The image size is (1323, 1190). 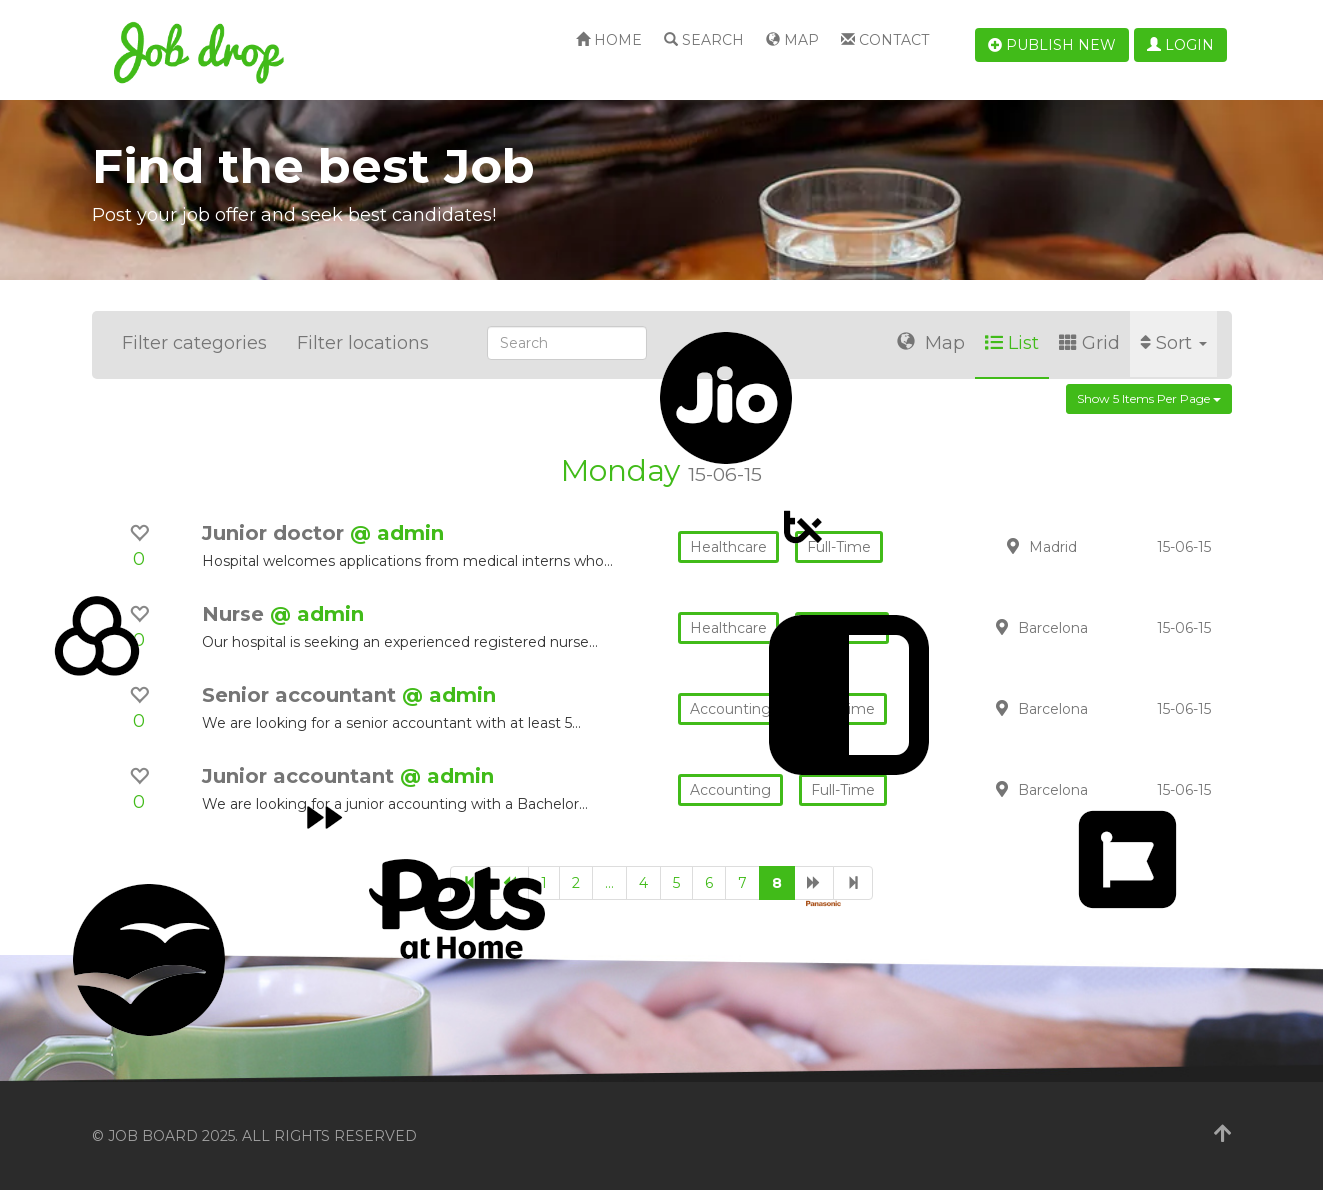 I want to click on fast forward media playback, so click(x=323, y=817).